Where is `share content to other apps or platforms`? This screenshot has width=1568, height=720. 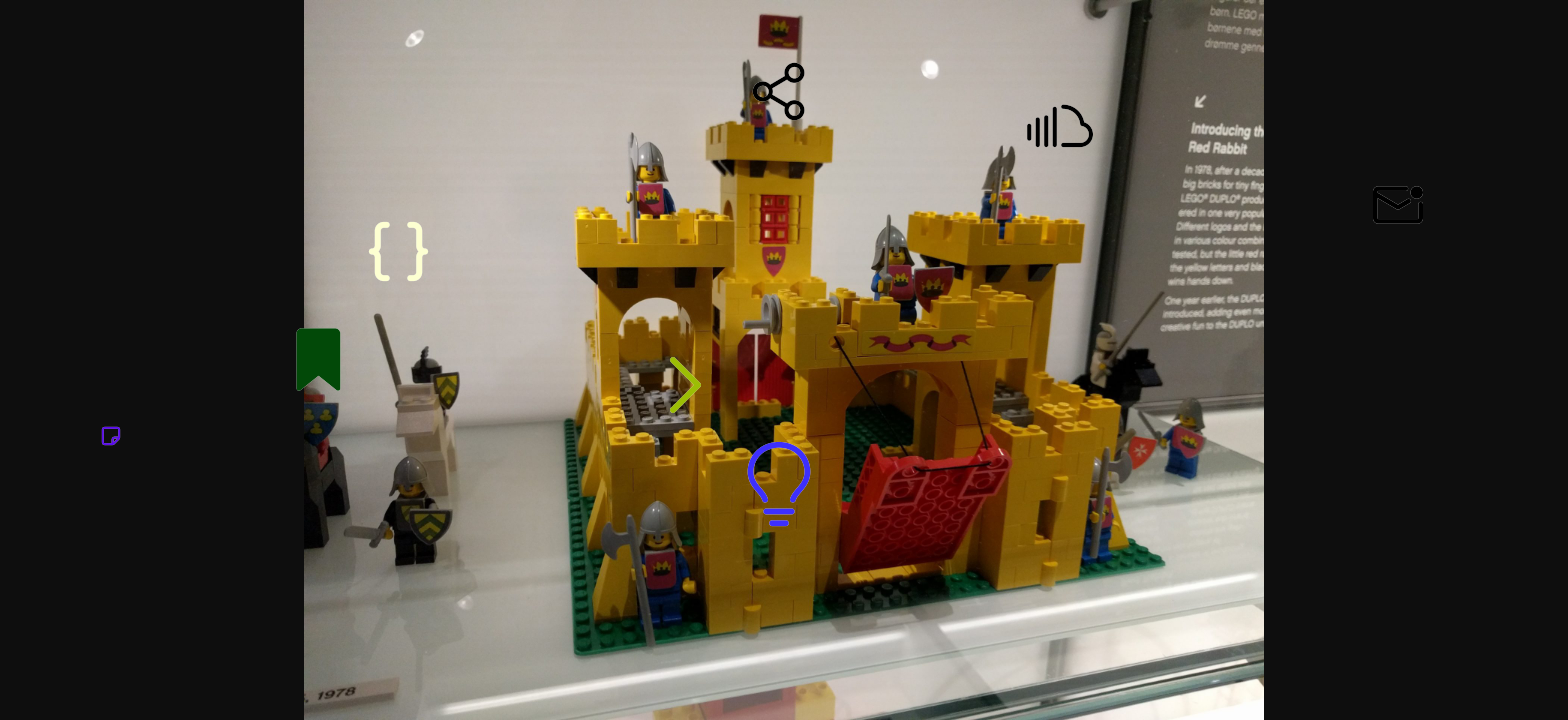
share content to other apps or platforms is located at coordinates (781, 91).